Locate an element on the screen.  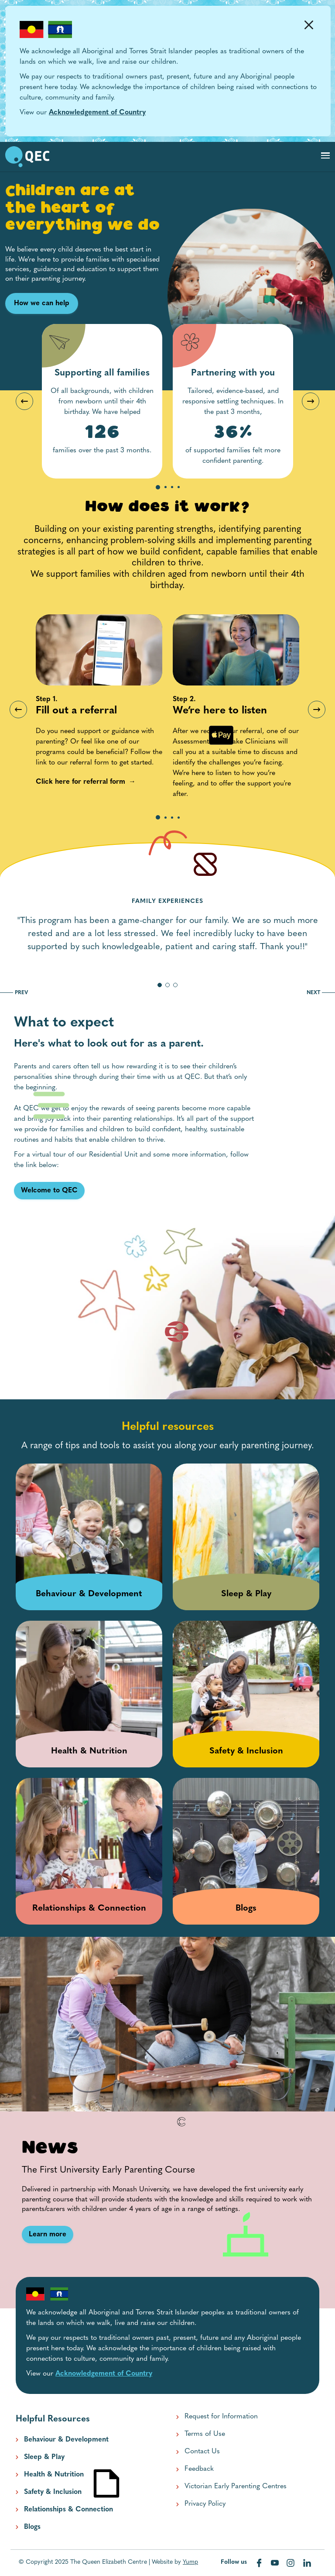
view birthday or celebration notifications is located at coordinates (246, 2236).